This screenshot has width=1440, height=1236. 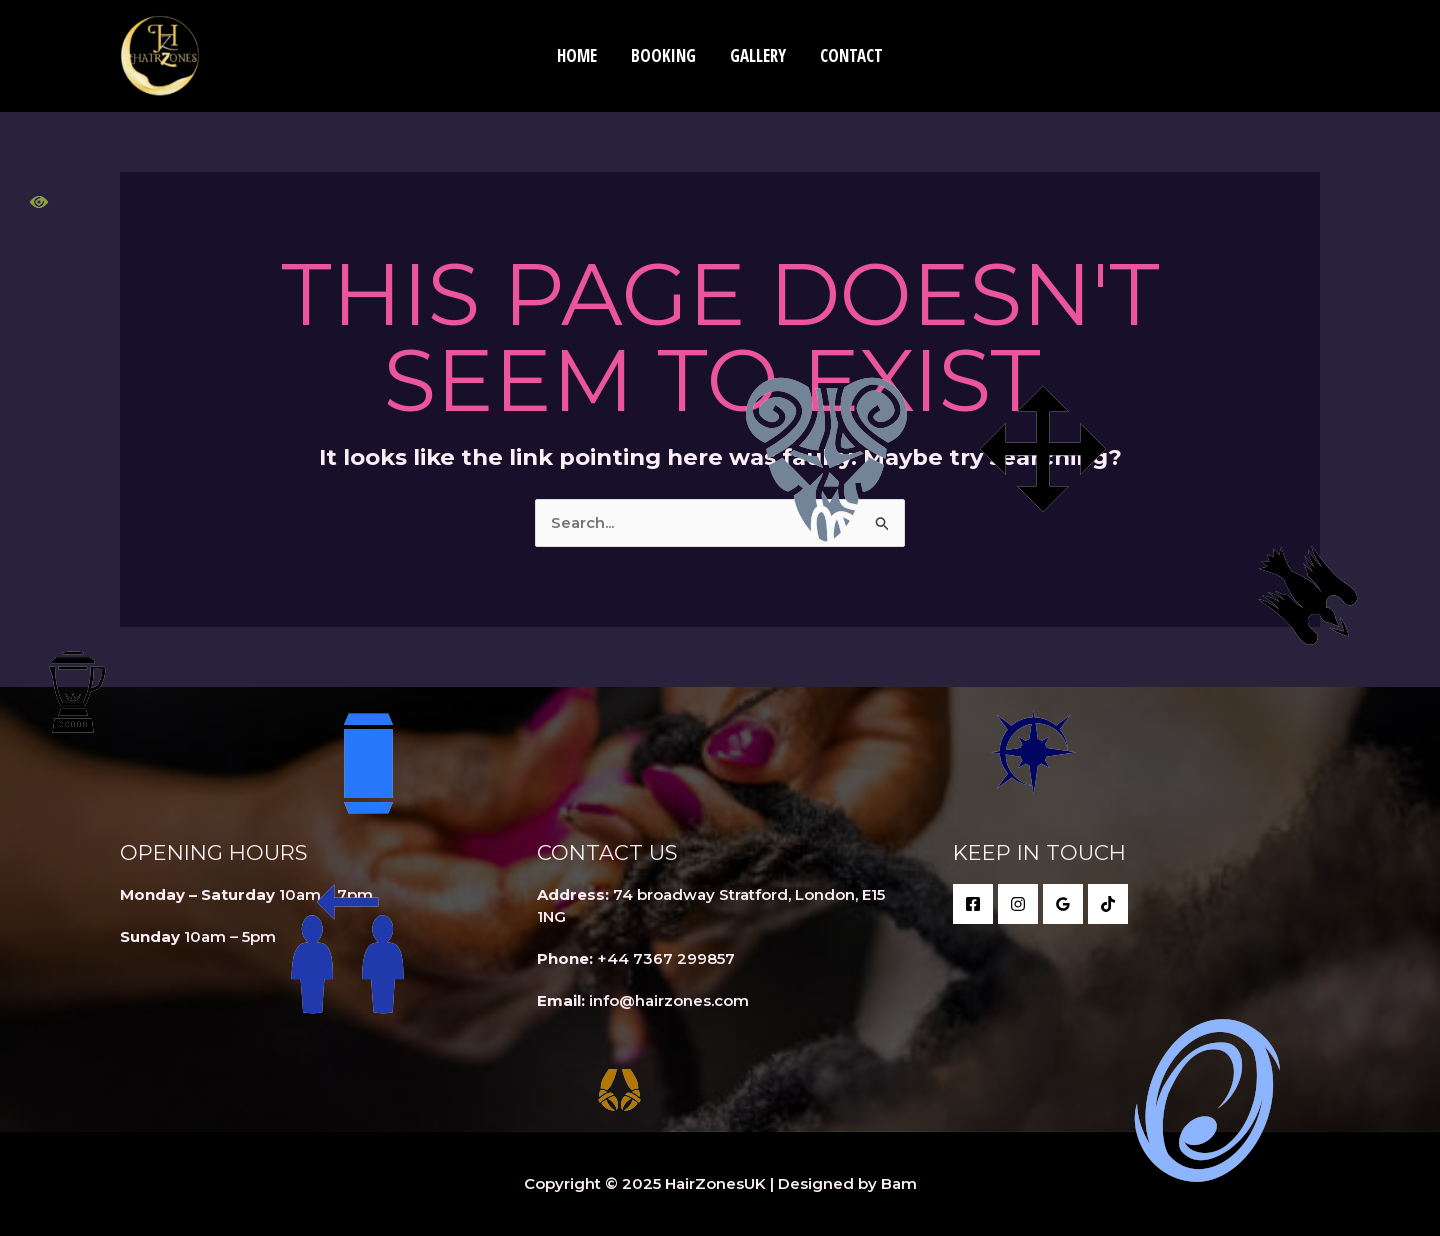 I want to click on select a guitar pick or musical accessory, so click(x=826, y=459).